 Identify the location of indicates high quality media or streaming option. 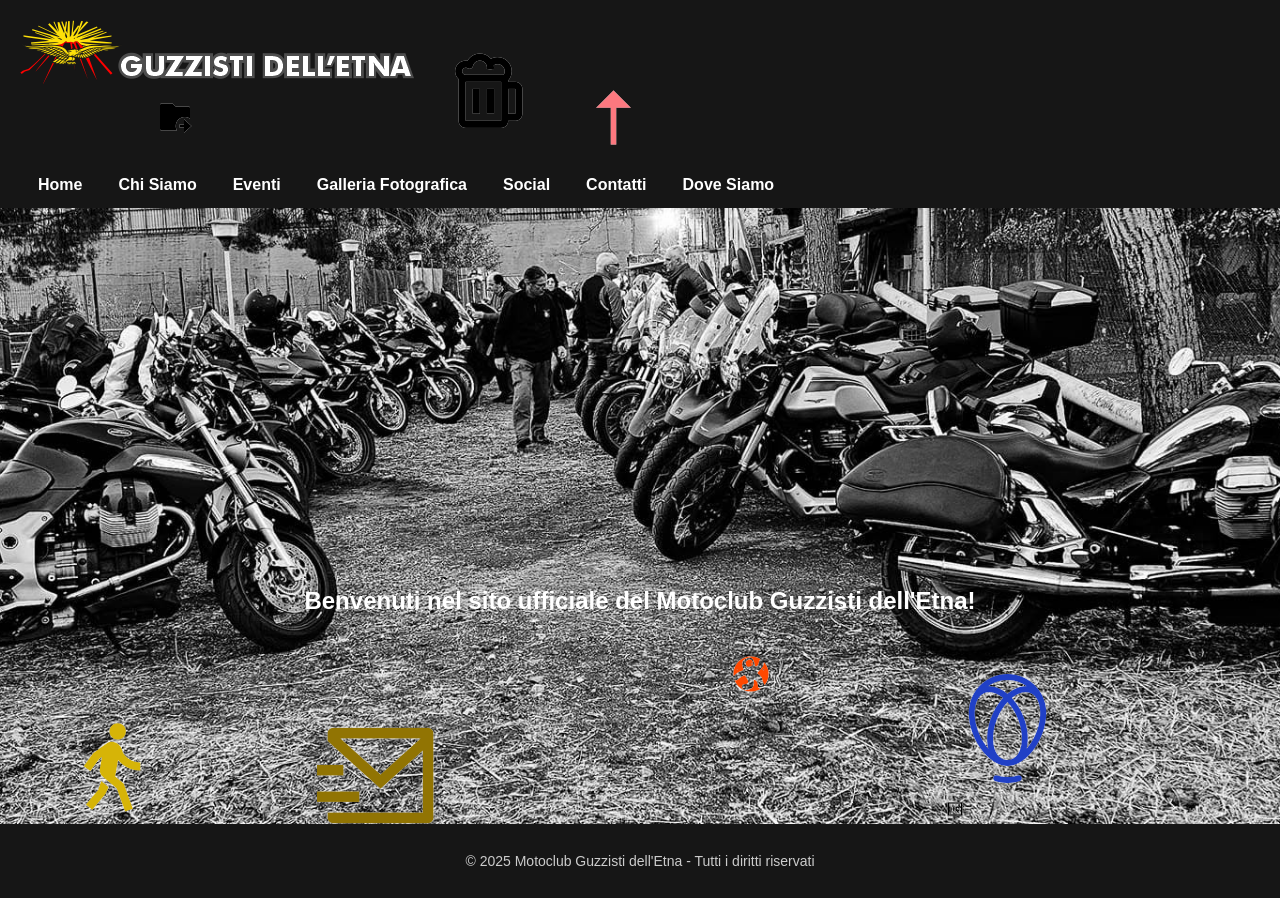
(955, 809).